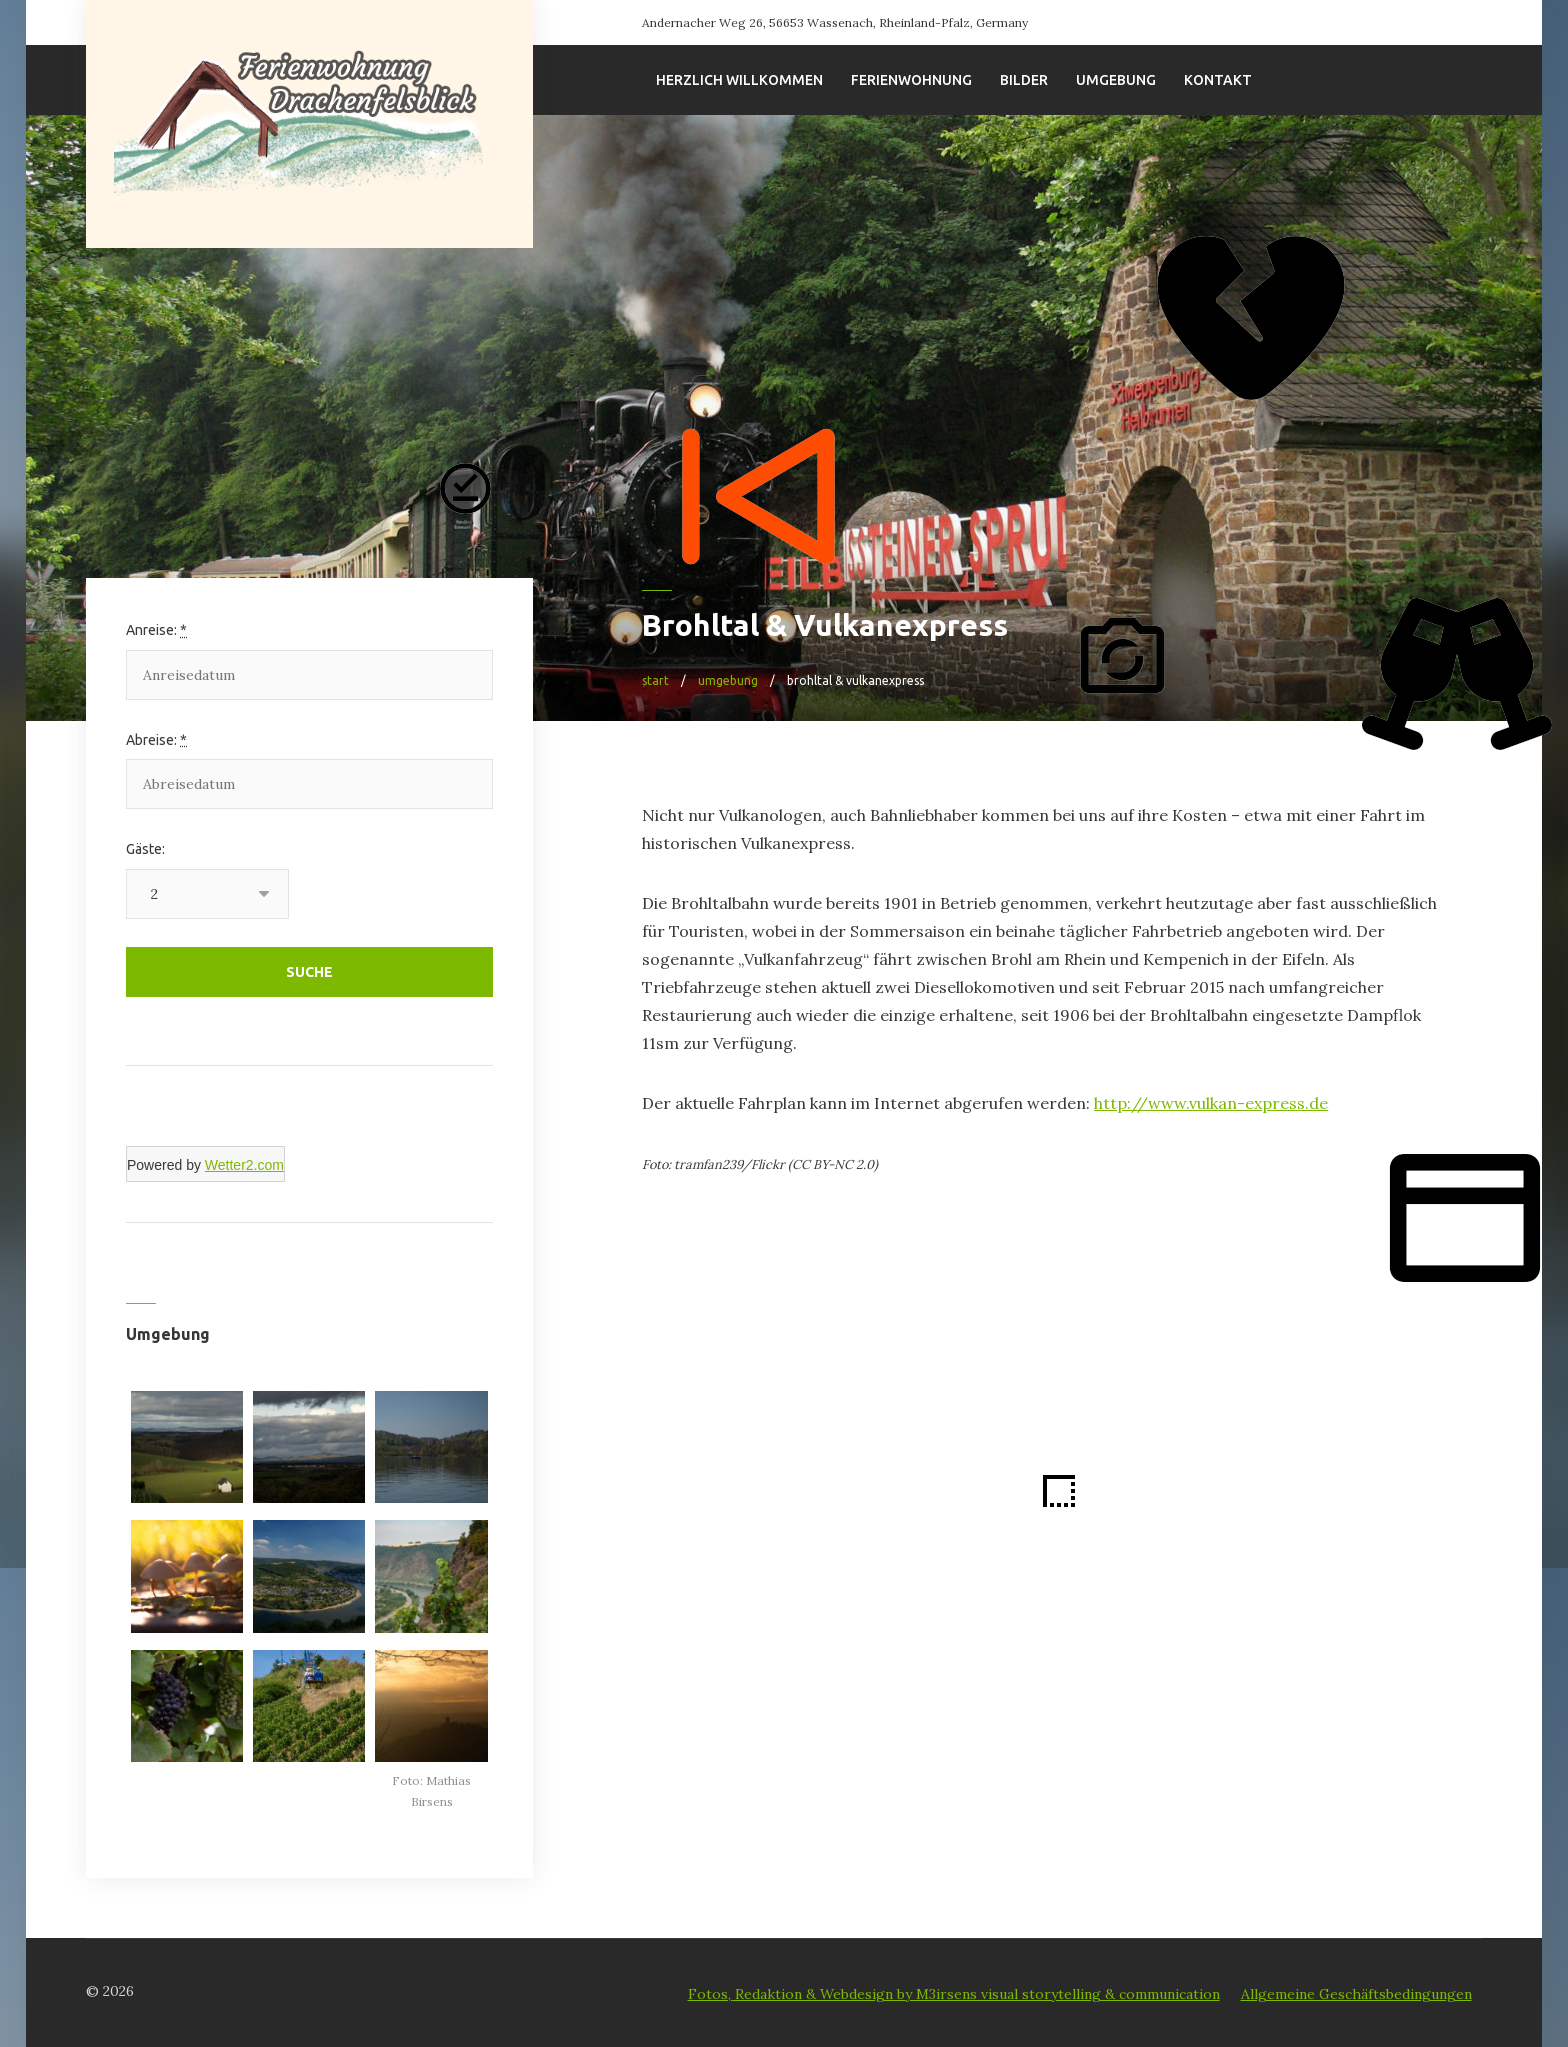 The height and width of the screenshot is (2047, 1568). I want to click on unlike or remove from favorites, so click(1251, 318).